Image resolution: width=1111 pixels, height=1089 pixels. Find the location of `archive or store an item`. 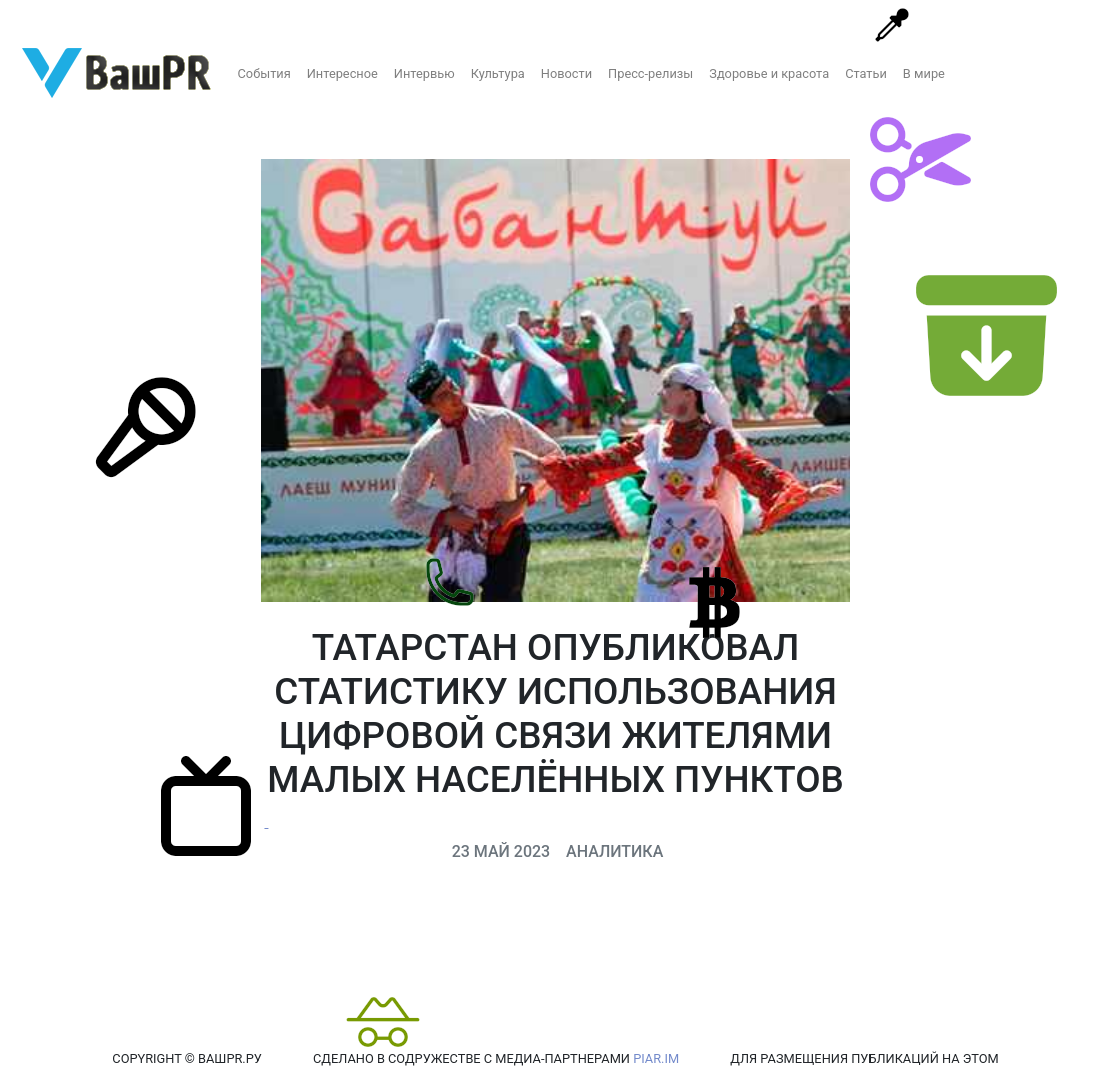

archive or store an item is located at coordinates (986, 335).